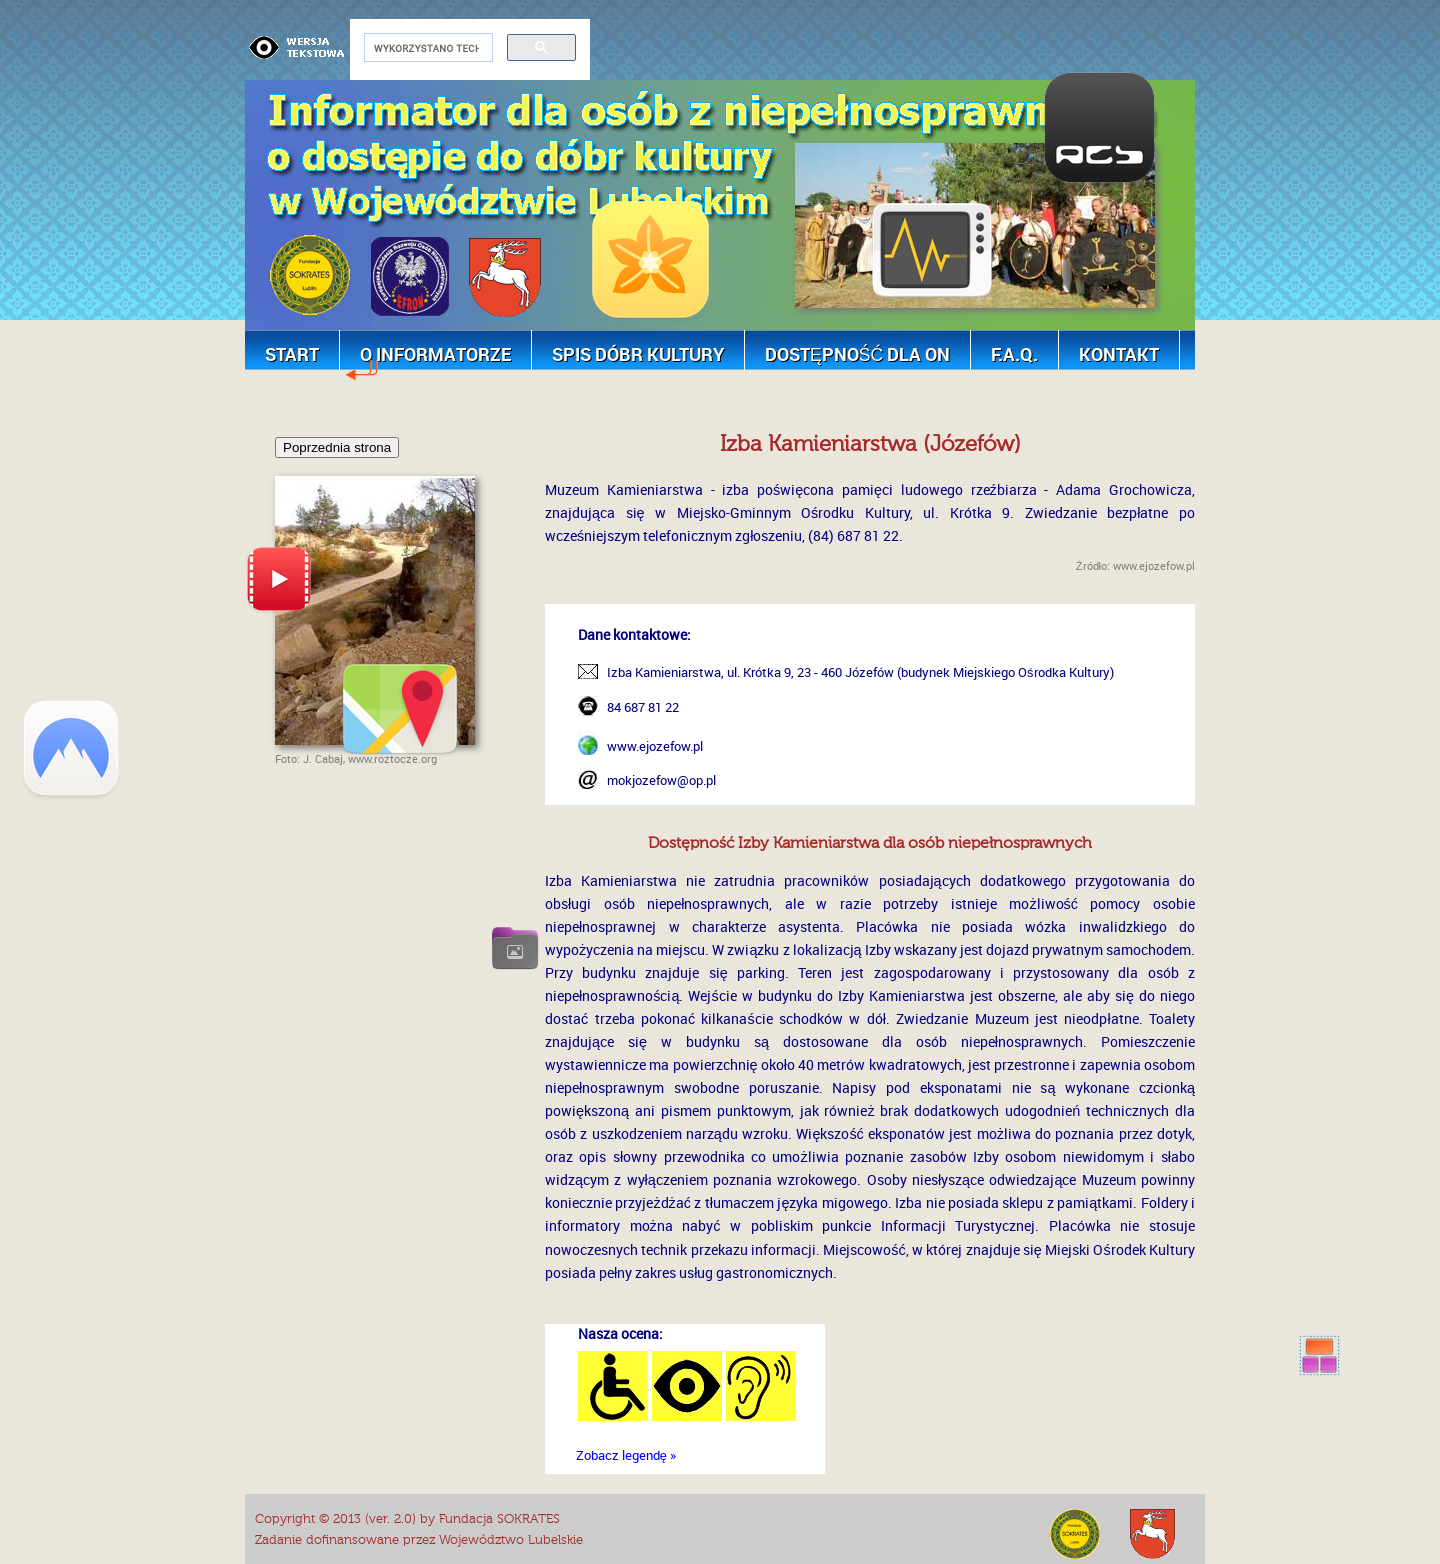 The width and height of the screenshot is (1440, 1564). I want to click on select all items in the current view, so click(1319, 1355).